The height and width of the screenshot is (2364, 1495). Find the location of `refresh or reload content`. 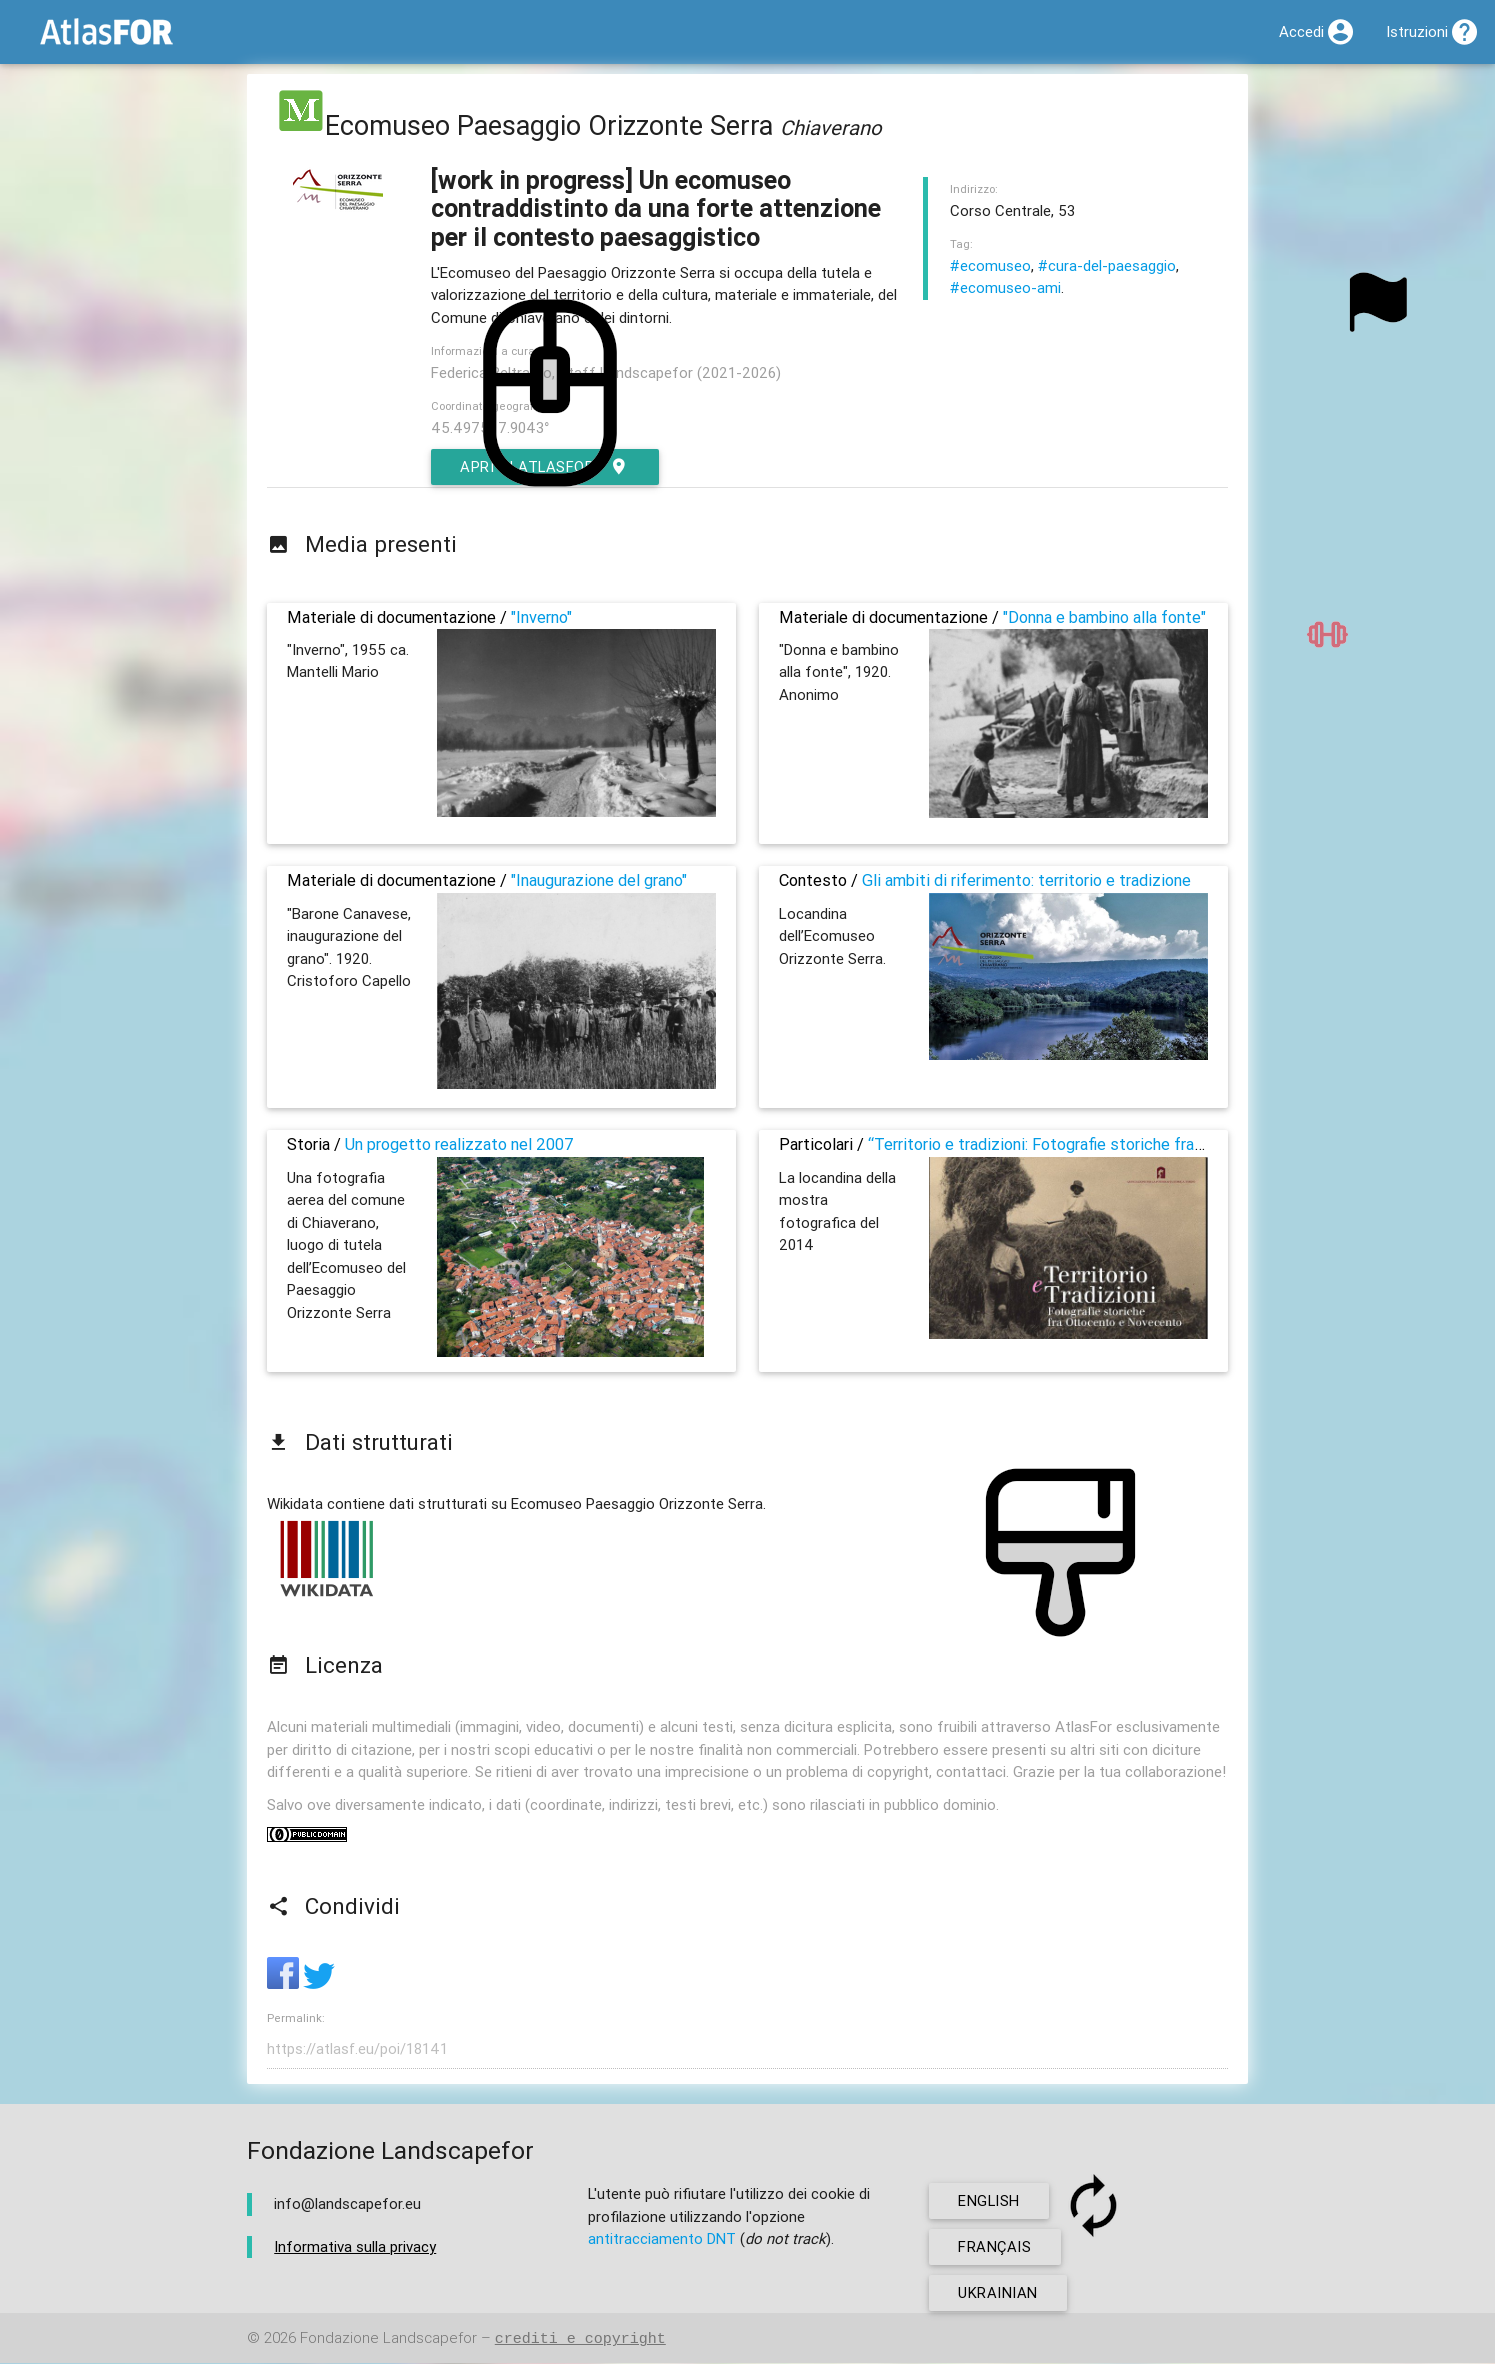

refresh or reload content is located at coordinates (1093, 2205).